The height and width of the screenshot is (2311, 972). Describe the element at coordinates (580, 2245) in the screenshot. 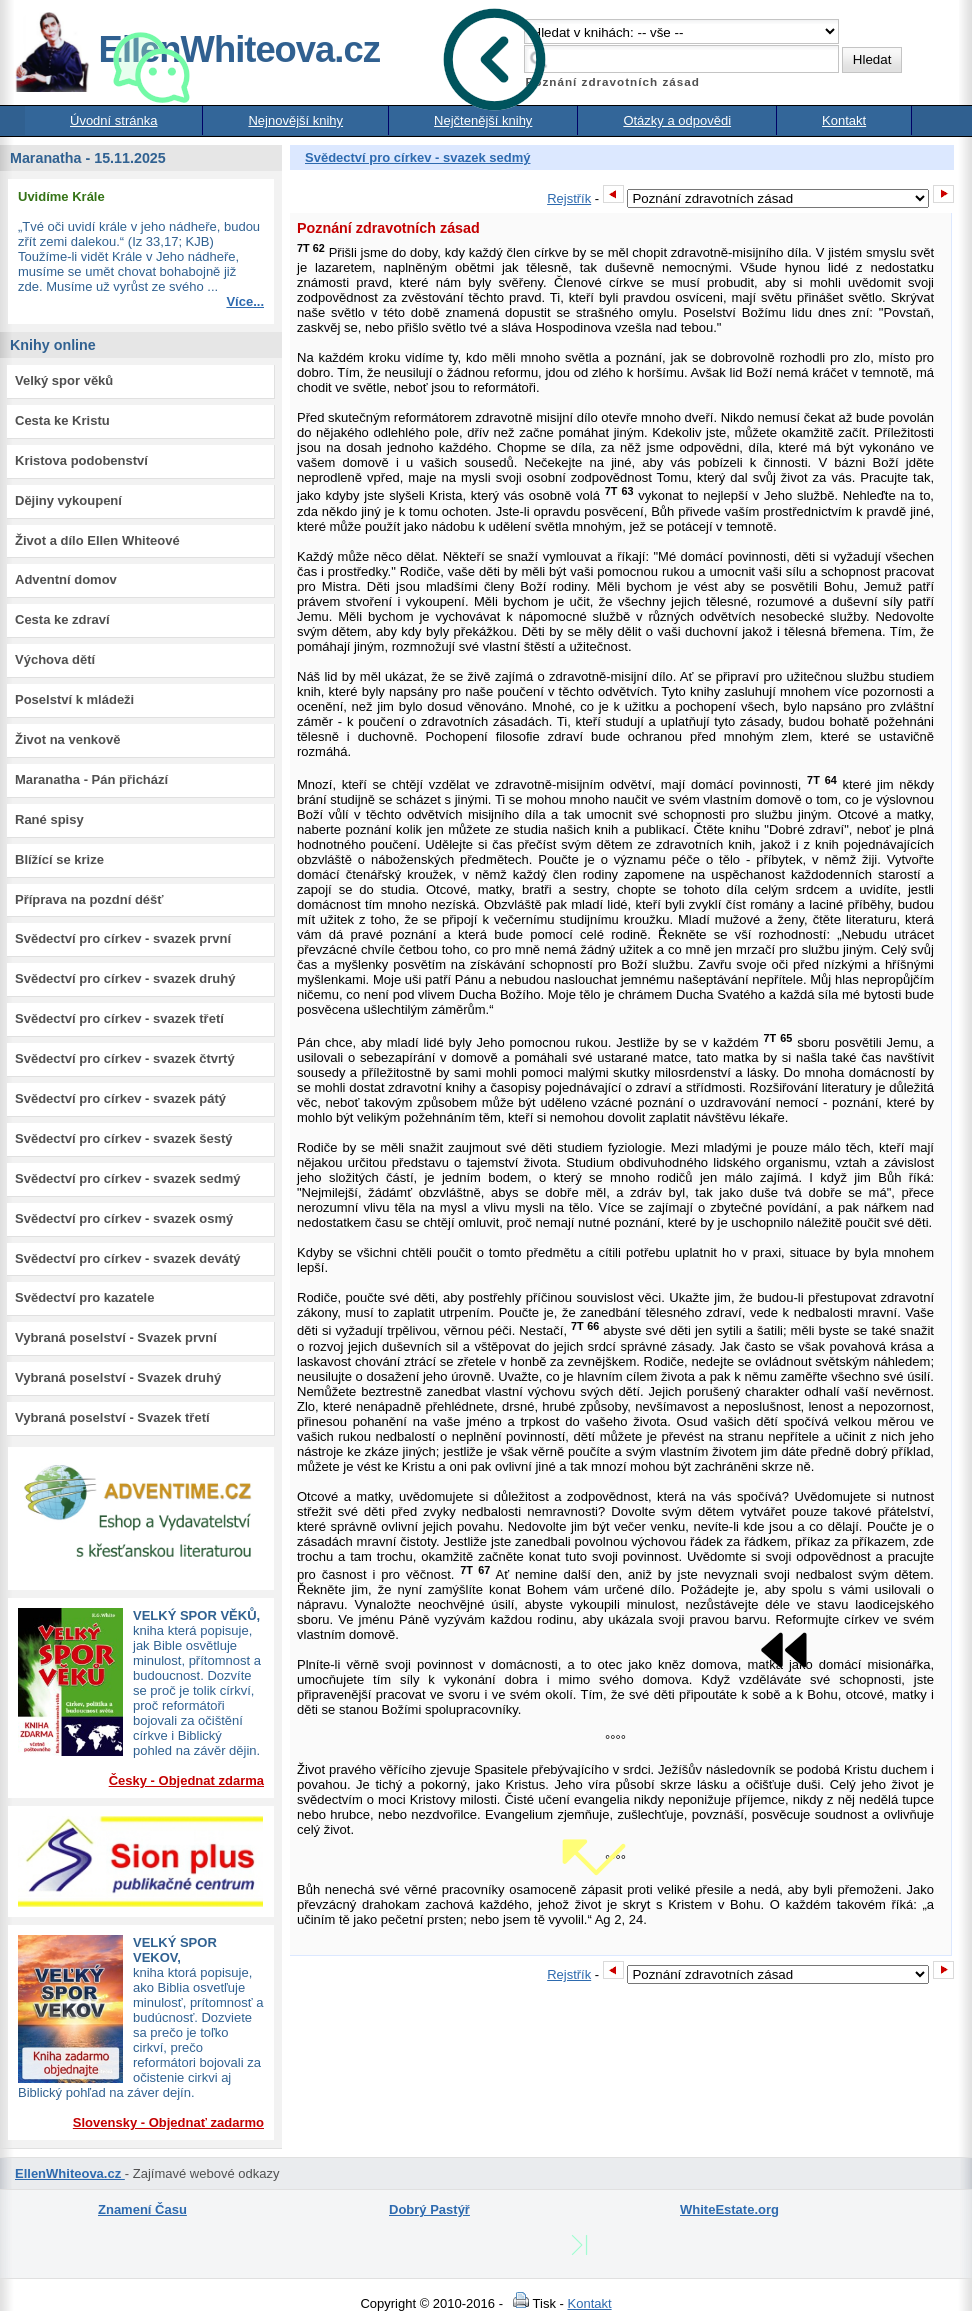

I see `skip to the end of a track or playlist` at that location.